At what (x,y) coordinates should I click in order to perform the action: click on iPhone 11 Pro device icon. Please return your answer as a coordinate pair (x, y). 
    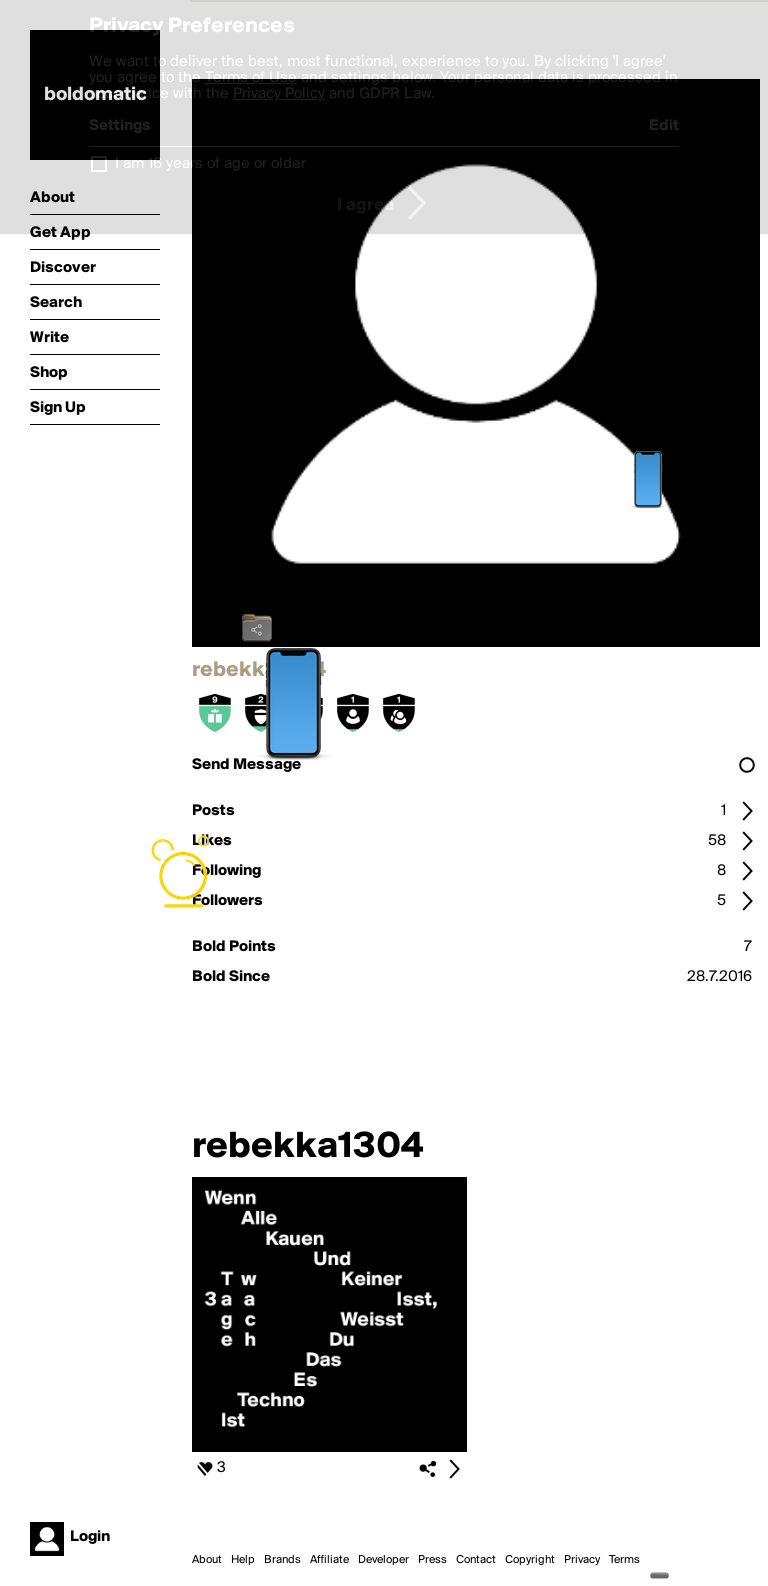
    Looking at the image, I should click on (648, 480).